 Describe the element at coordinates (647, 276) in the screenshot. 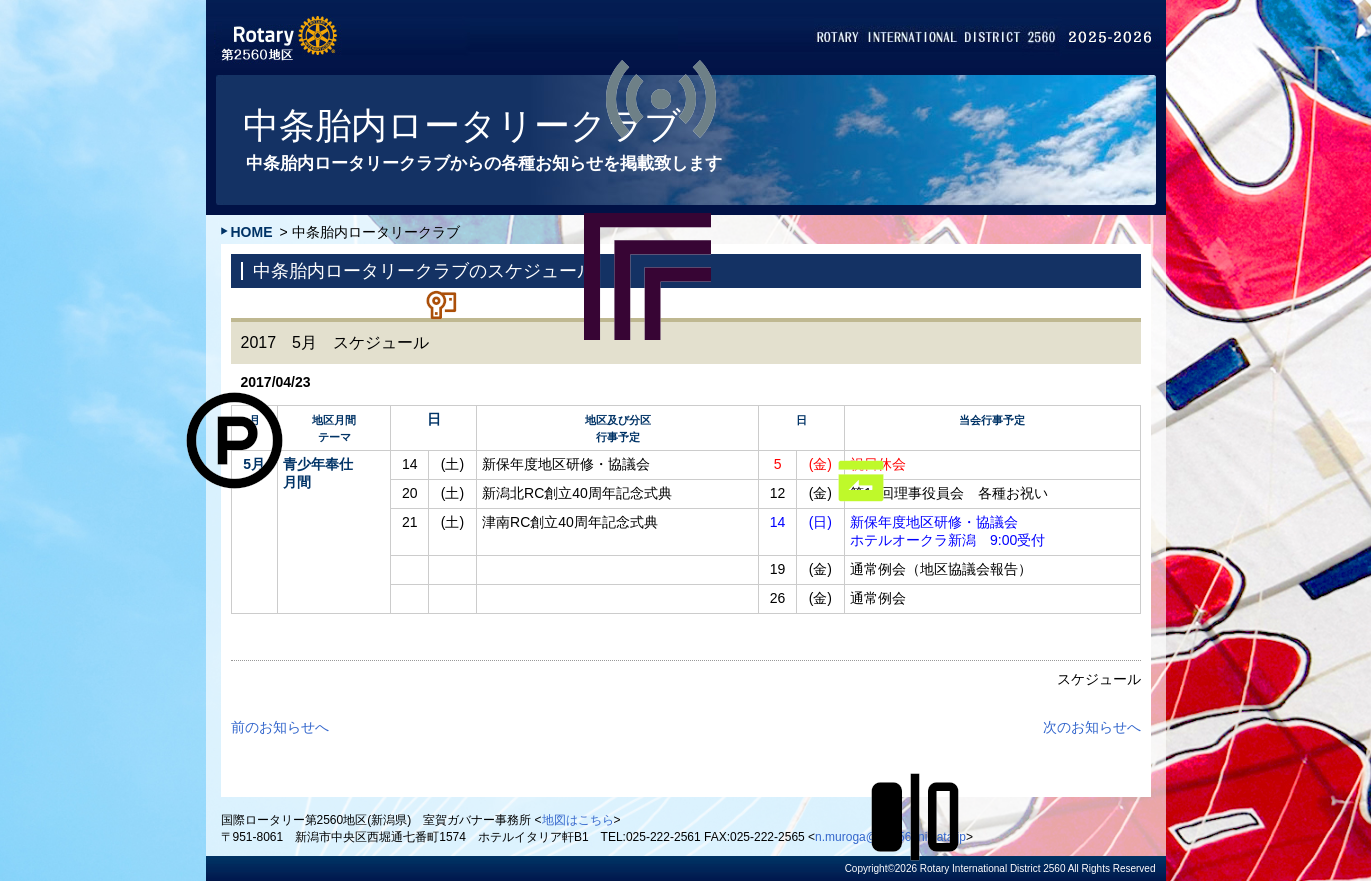

I see `replicate logo - access AI model hosting platform` at that location.